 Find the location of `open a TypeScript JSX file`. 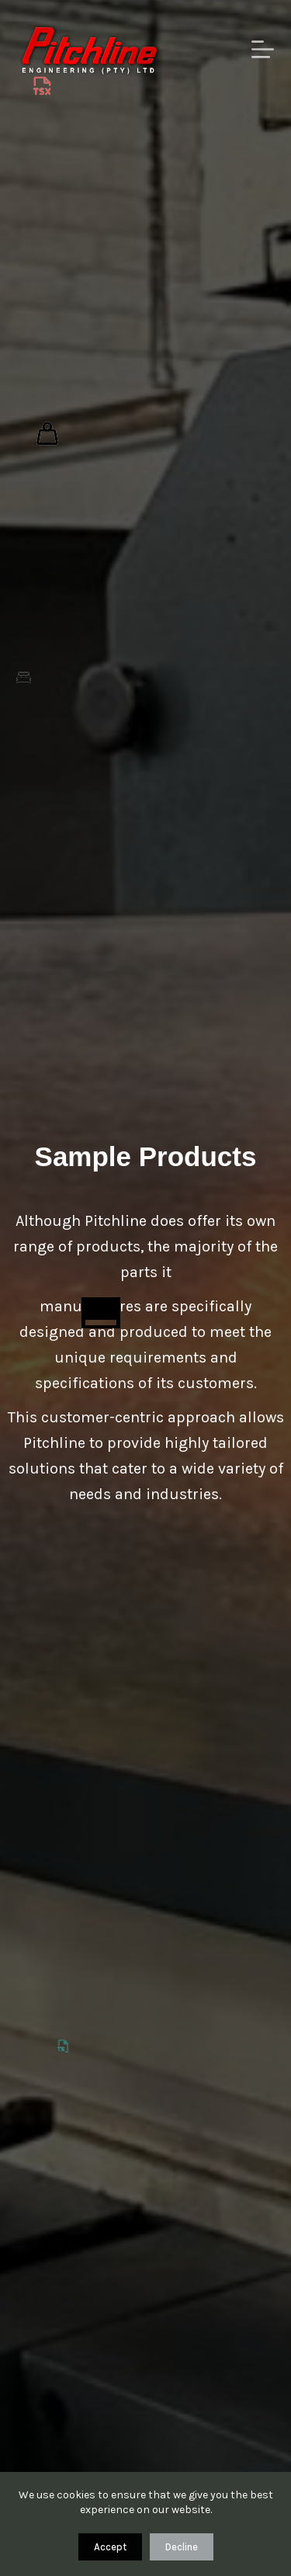

open a TypeScript JSX file is located at coordinates (42, 86).